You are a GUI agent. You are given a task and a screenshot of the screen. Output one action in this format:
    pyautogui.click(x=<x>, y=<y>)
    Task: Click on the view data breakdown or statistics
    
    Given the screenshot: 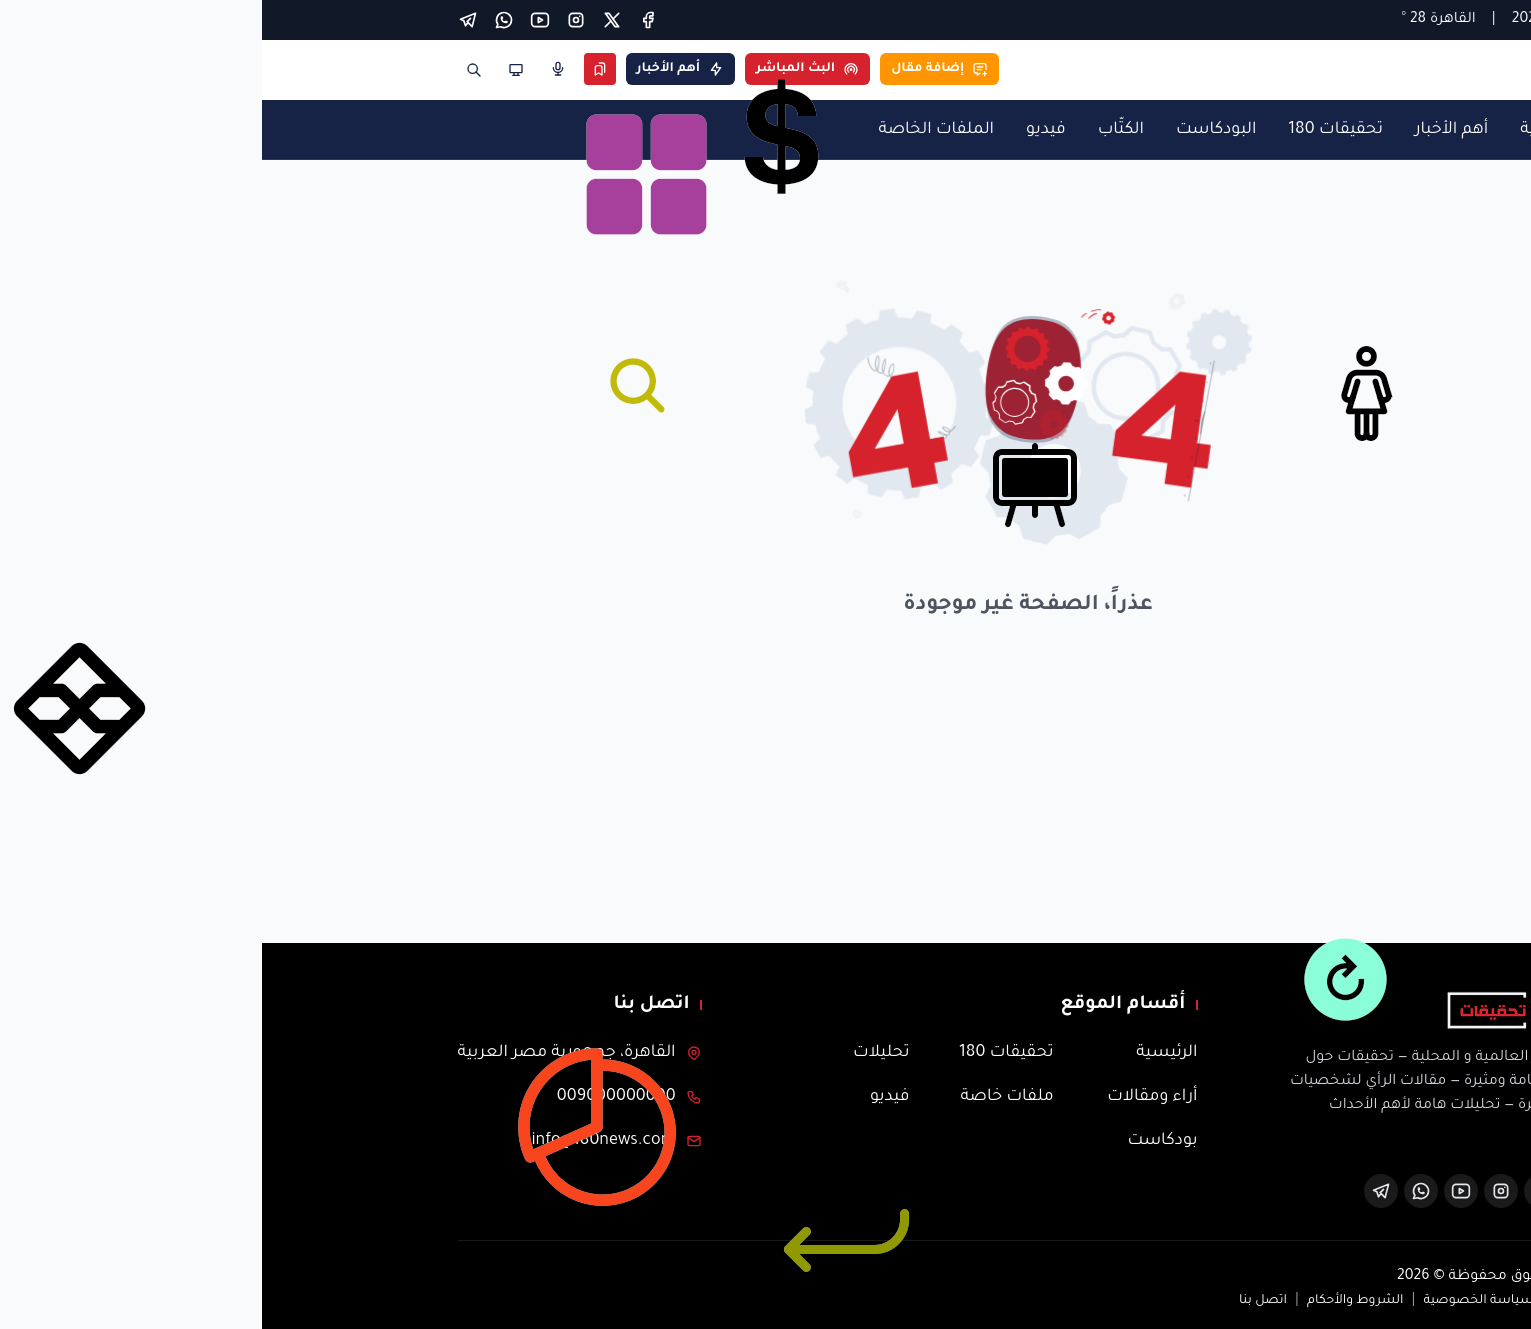 What is the action you would take?
    pyautogui.click(x=597, y=1127)
    